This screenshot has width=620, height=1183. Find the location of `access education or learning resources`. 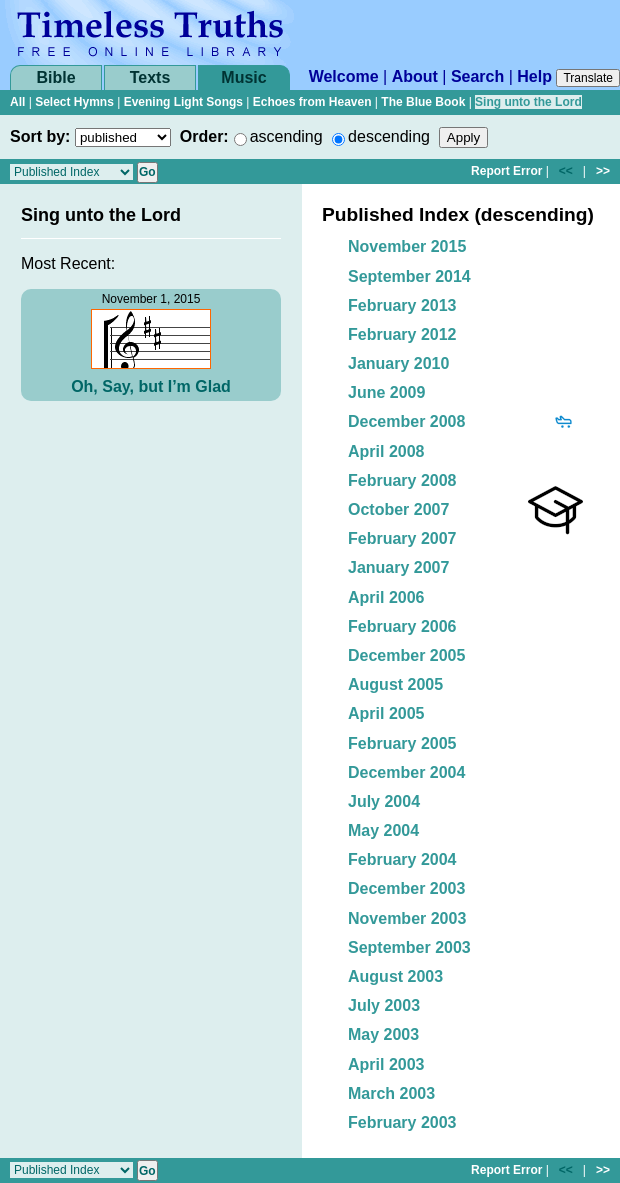

access education or learning resources is located at coordinates (555, 508).